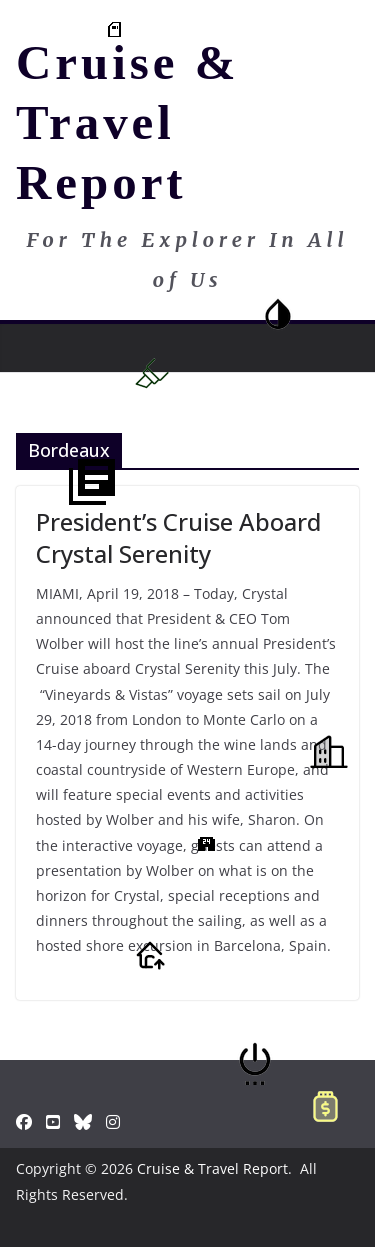  Describe the element at coordinates (150, 955) in the screenshot. I see `navigate up to home directory` at that location.